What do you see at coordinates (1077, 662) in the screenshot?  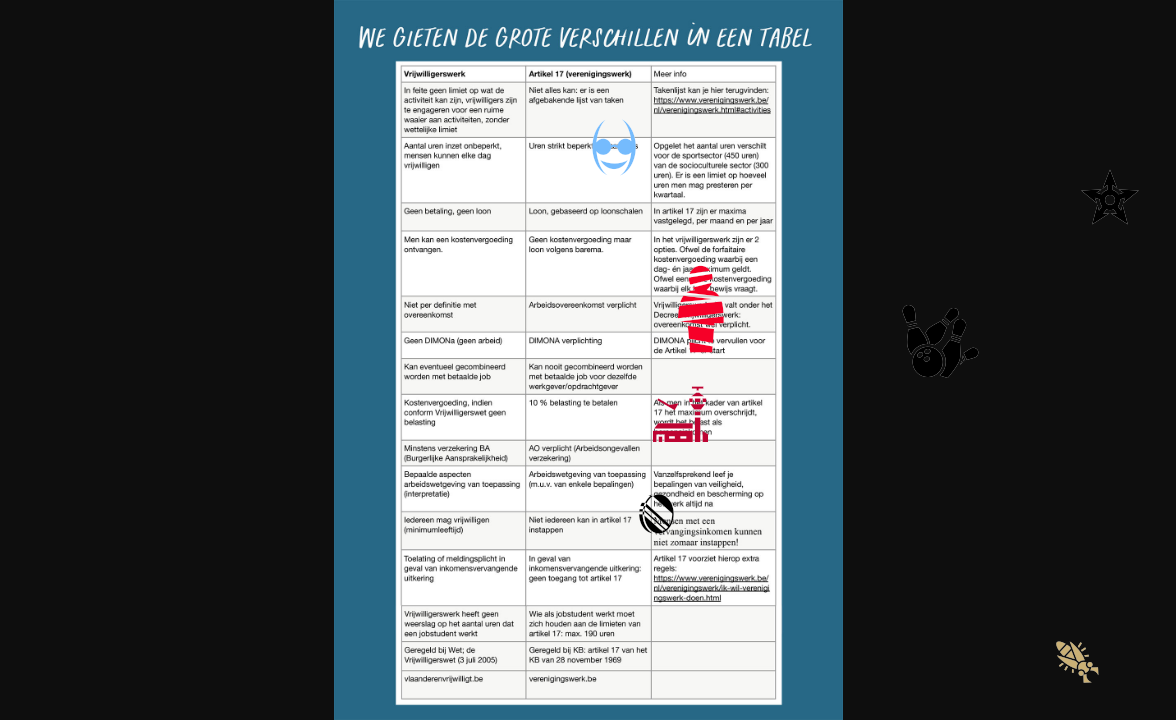 I see `indicates earwig pest type in an insect identification app` at bounding box center [1077, 662].